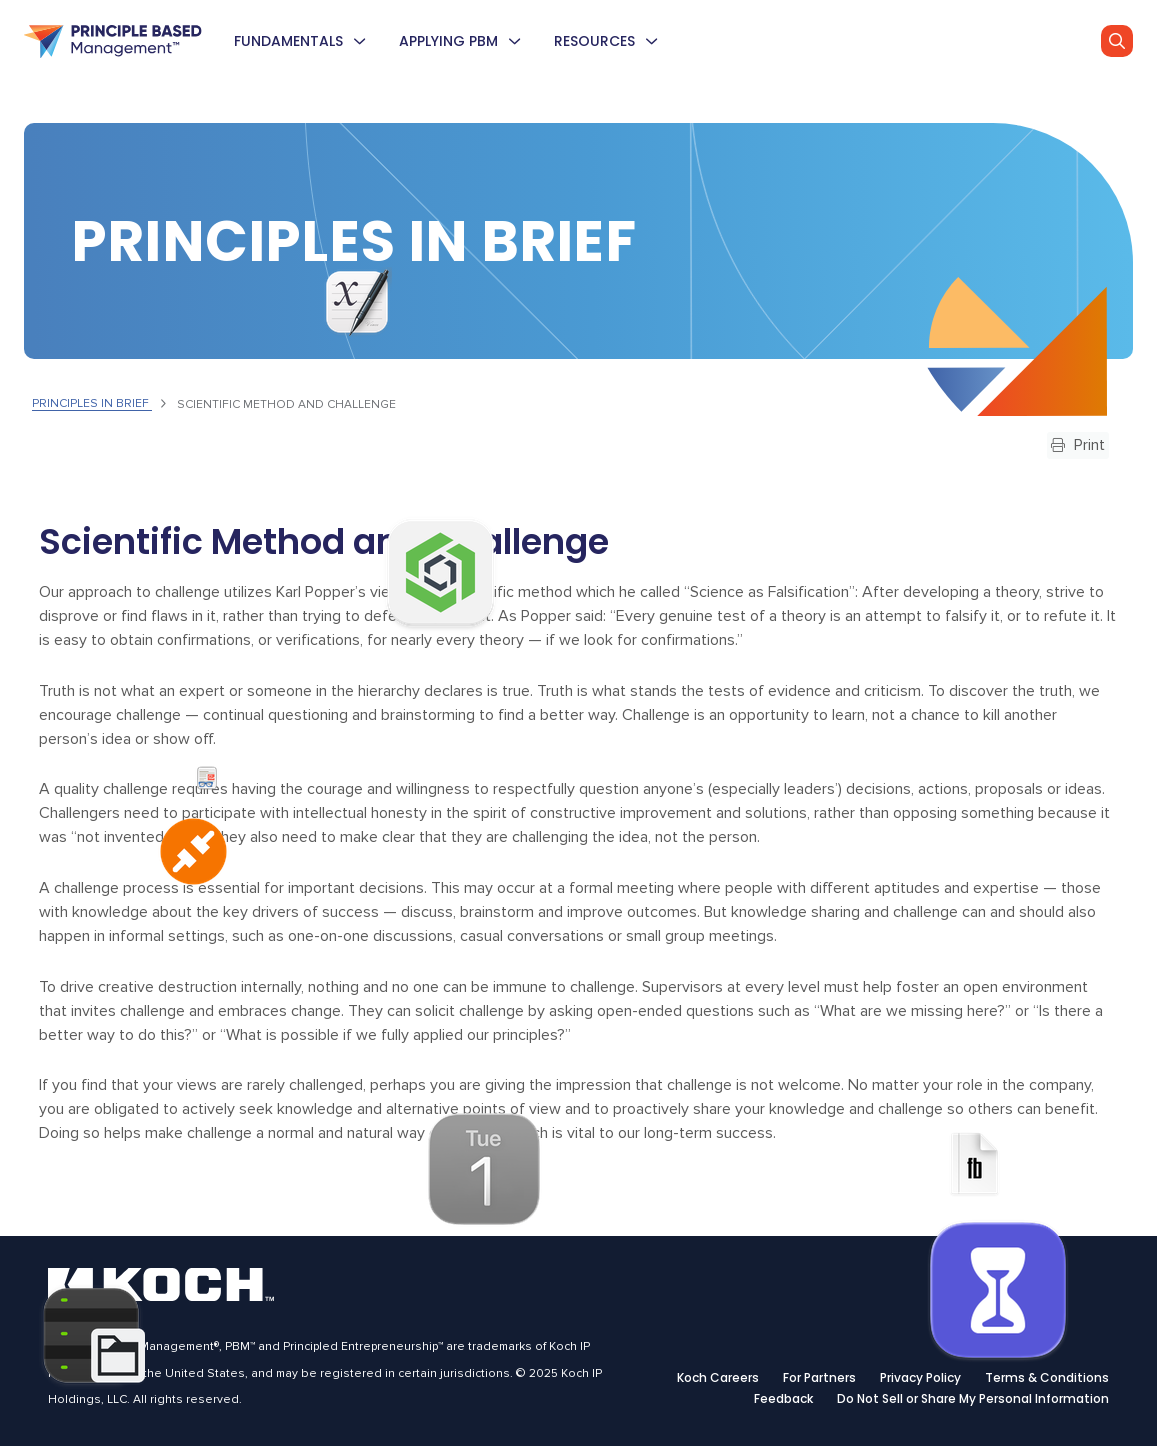  Describe the element at coordinates (974, 1164) in the screenshot. I see `a fictionbook (.fb2) ebook file` at that location.